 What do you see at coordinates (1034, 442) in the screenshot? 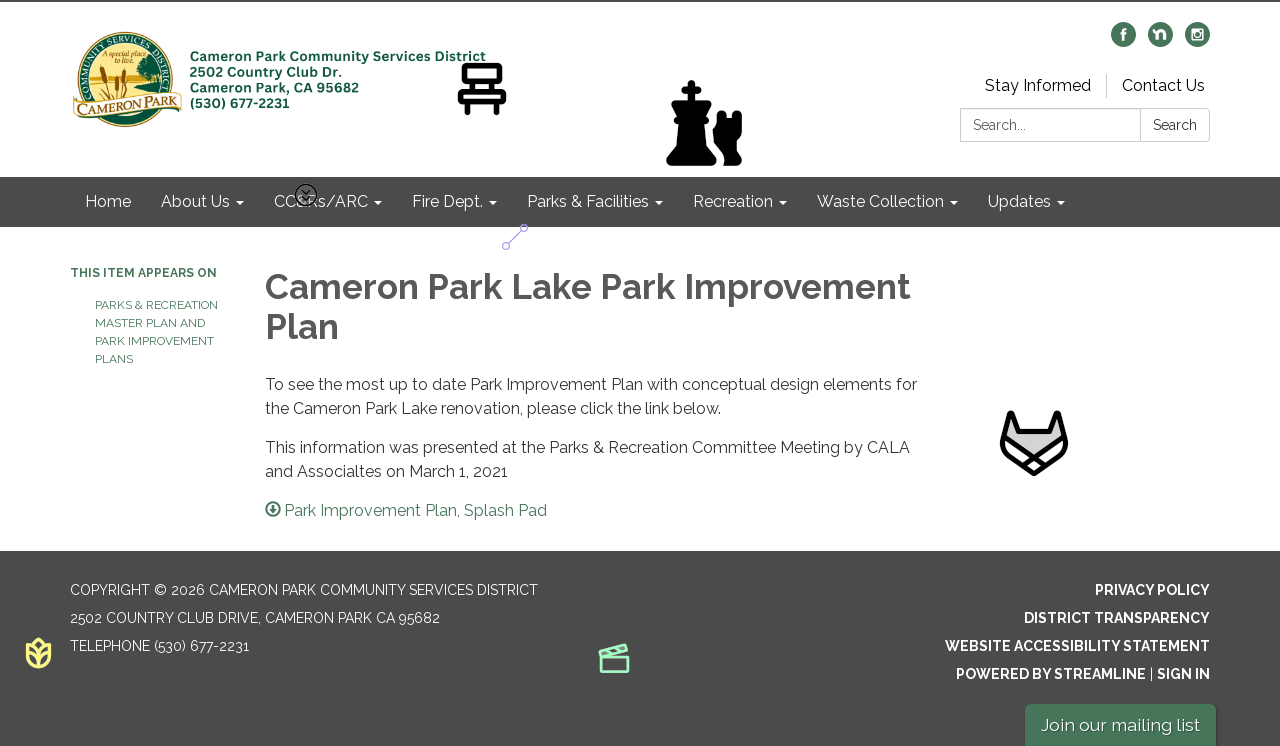
I see `open GitLab repository` at bounding box center [1034, 442].